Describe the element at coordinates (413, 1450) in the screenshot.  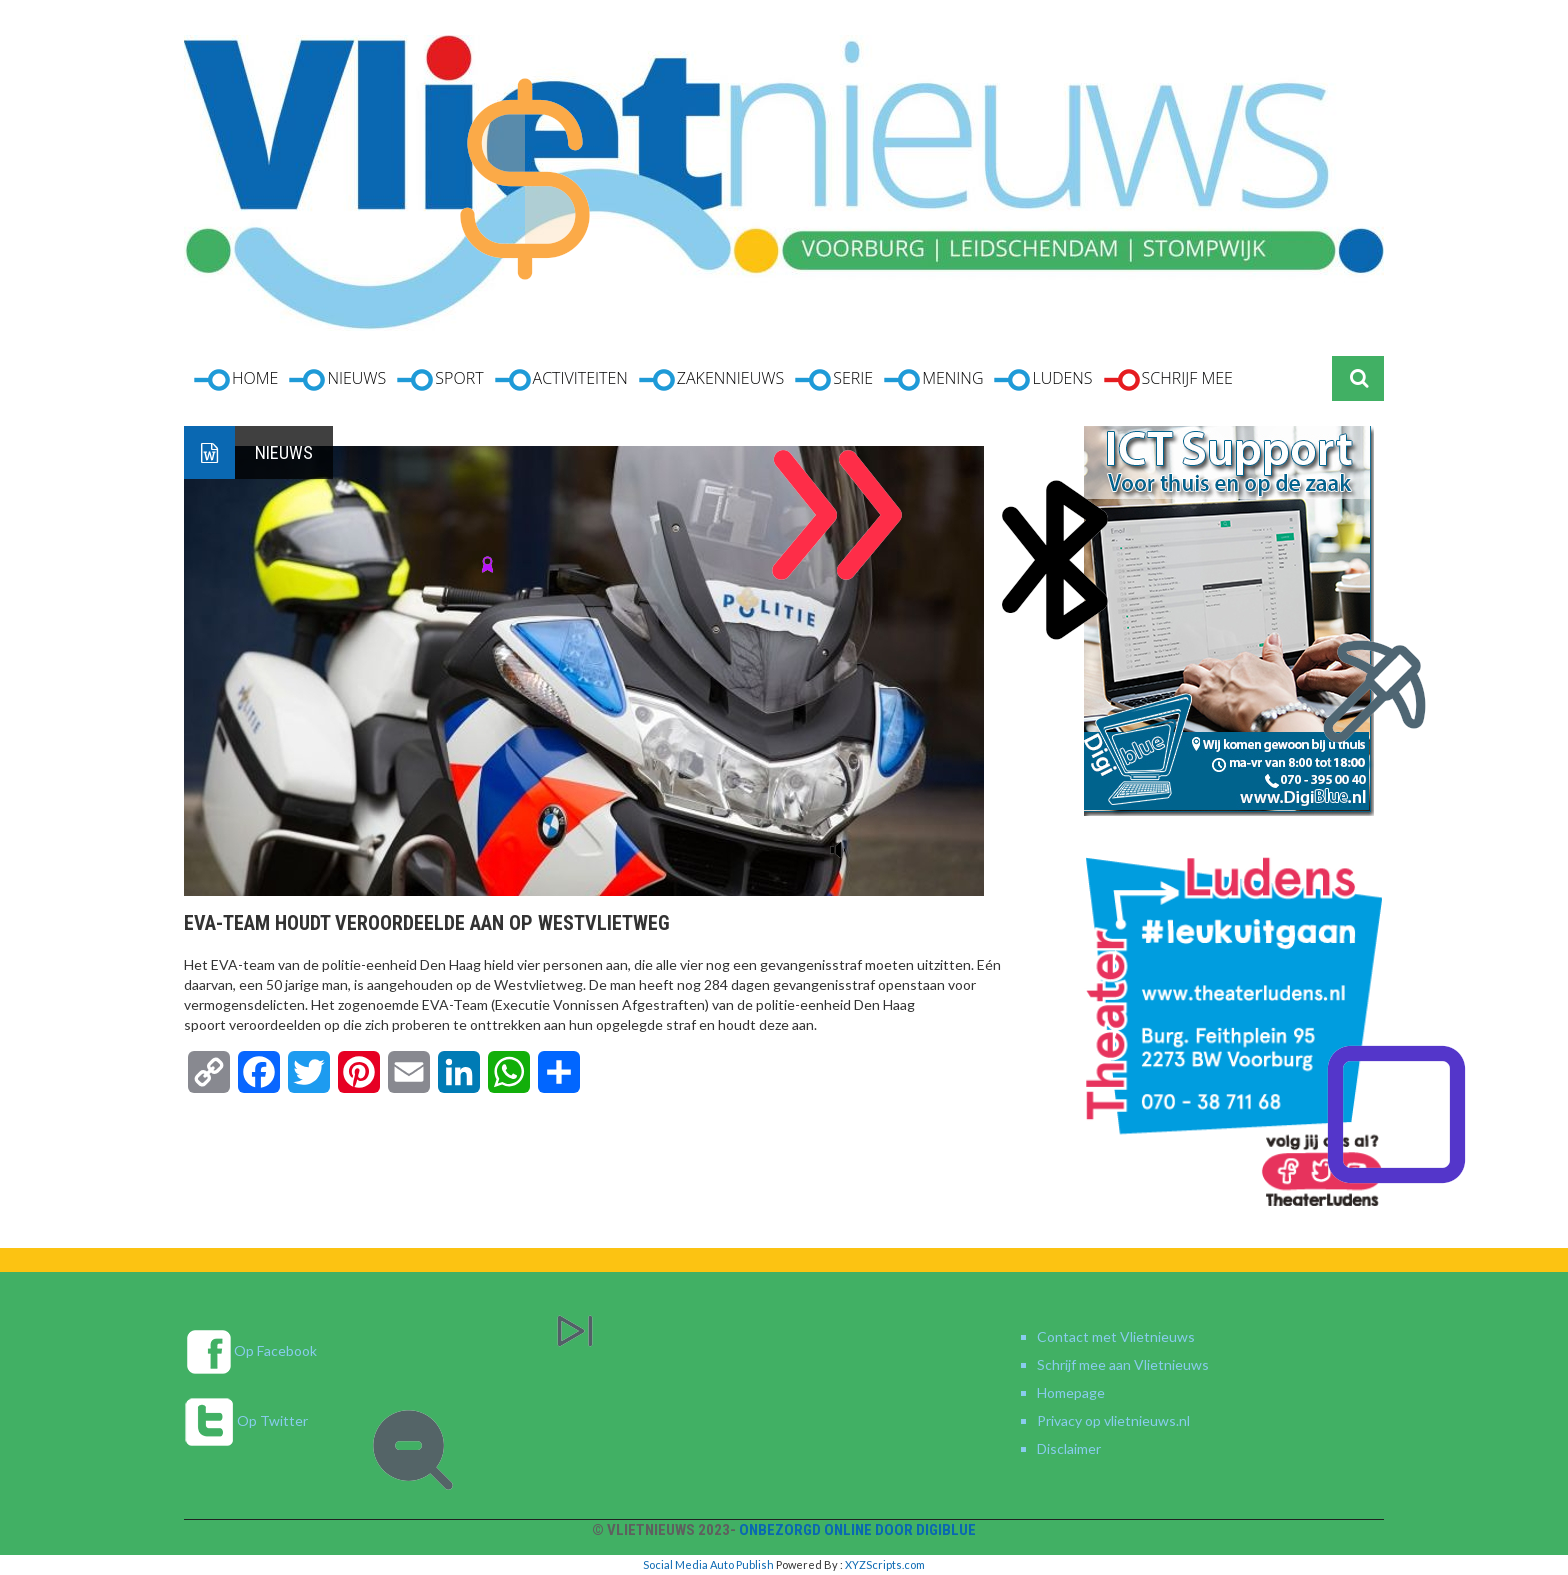
I see `zoom out or reduce magnification` at that location.